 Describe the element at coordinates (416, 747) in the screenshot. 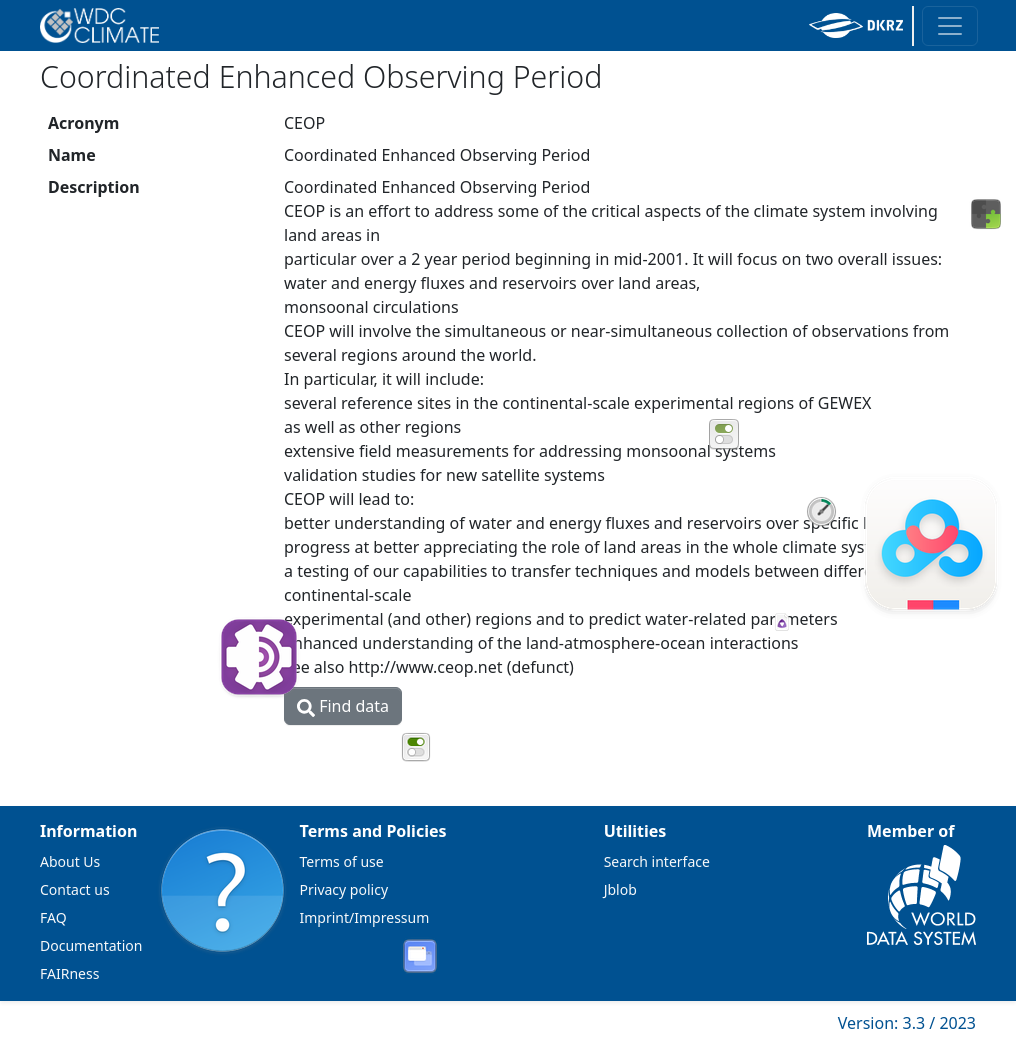

I see `open unity tweak tool settings` at that location.